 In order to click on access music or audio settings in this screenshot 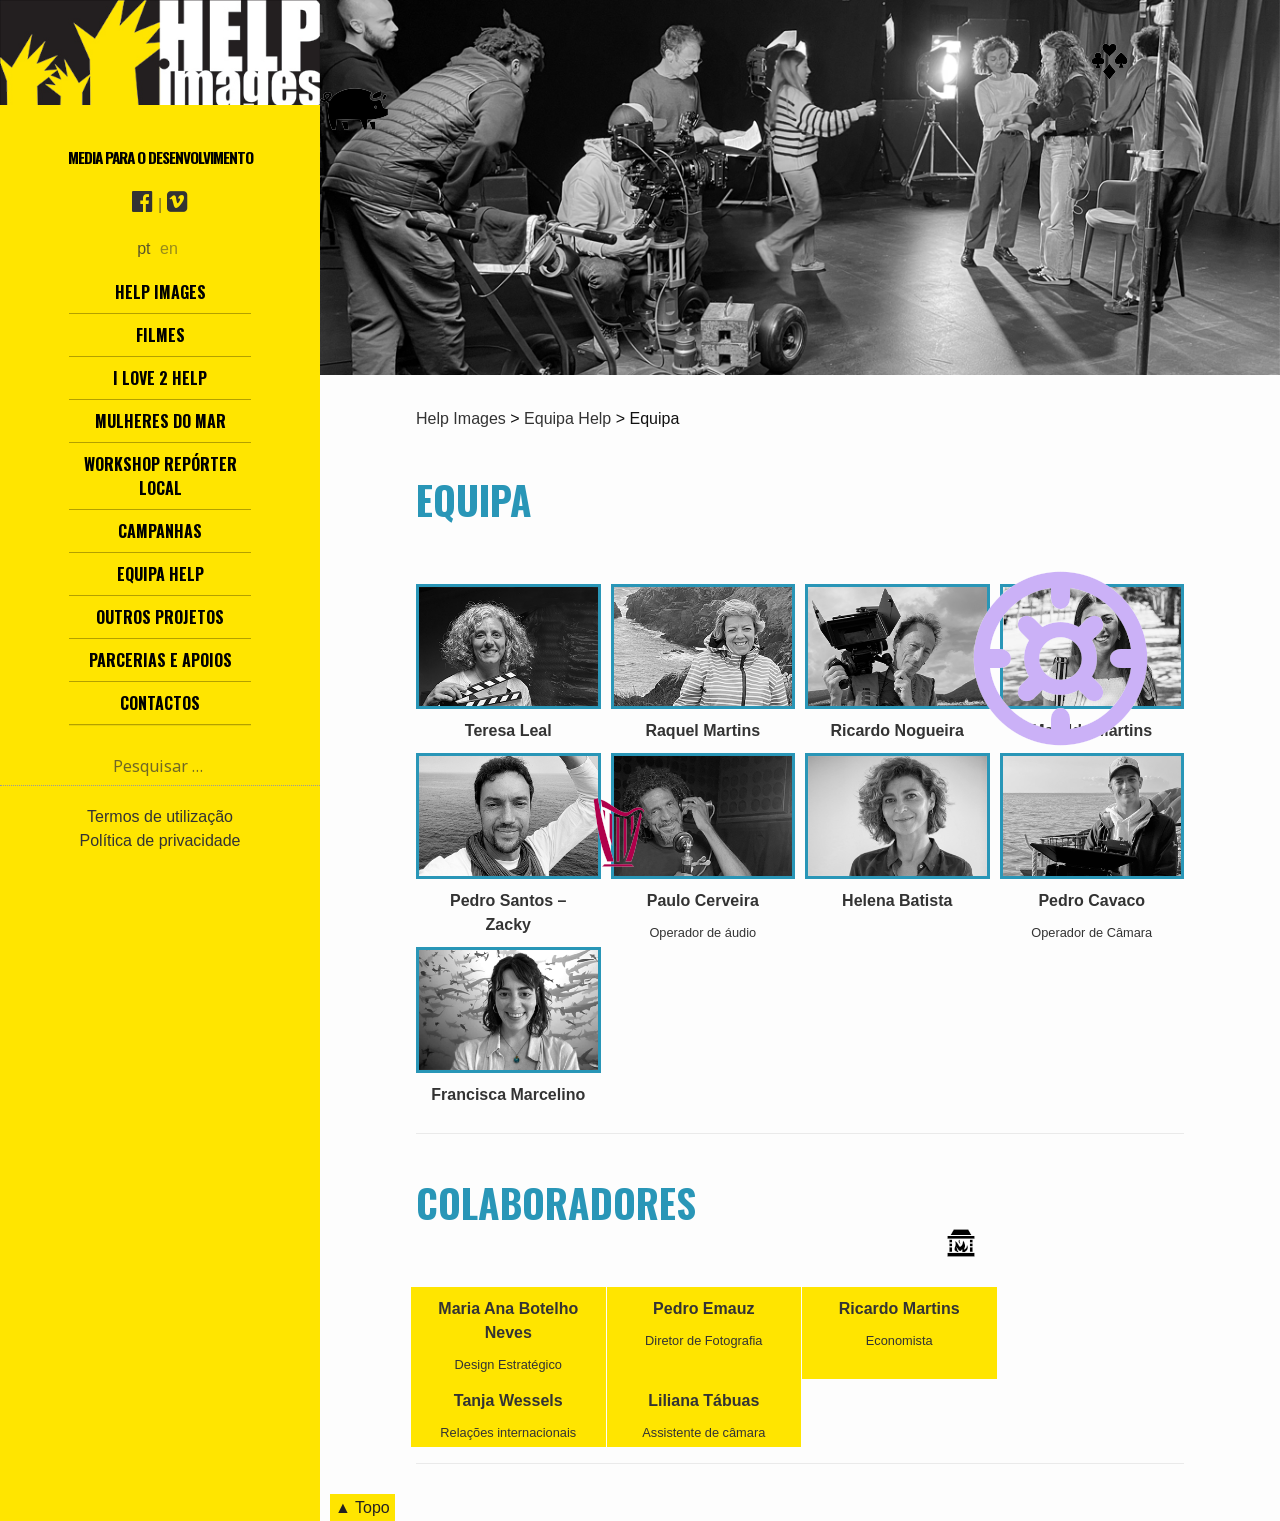, I will do `click(618, 832)`.